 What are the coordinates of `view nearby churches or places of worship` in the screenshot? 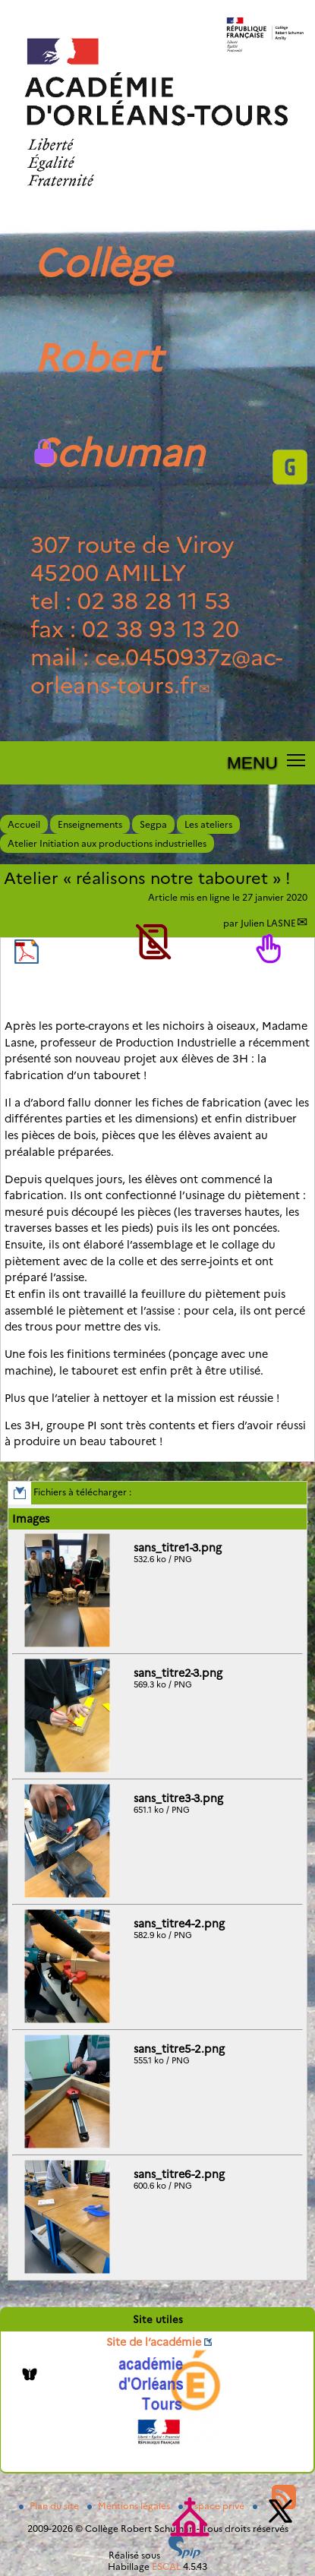 It's located at (190, 2517).